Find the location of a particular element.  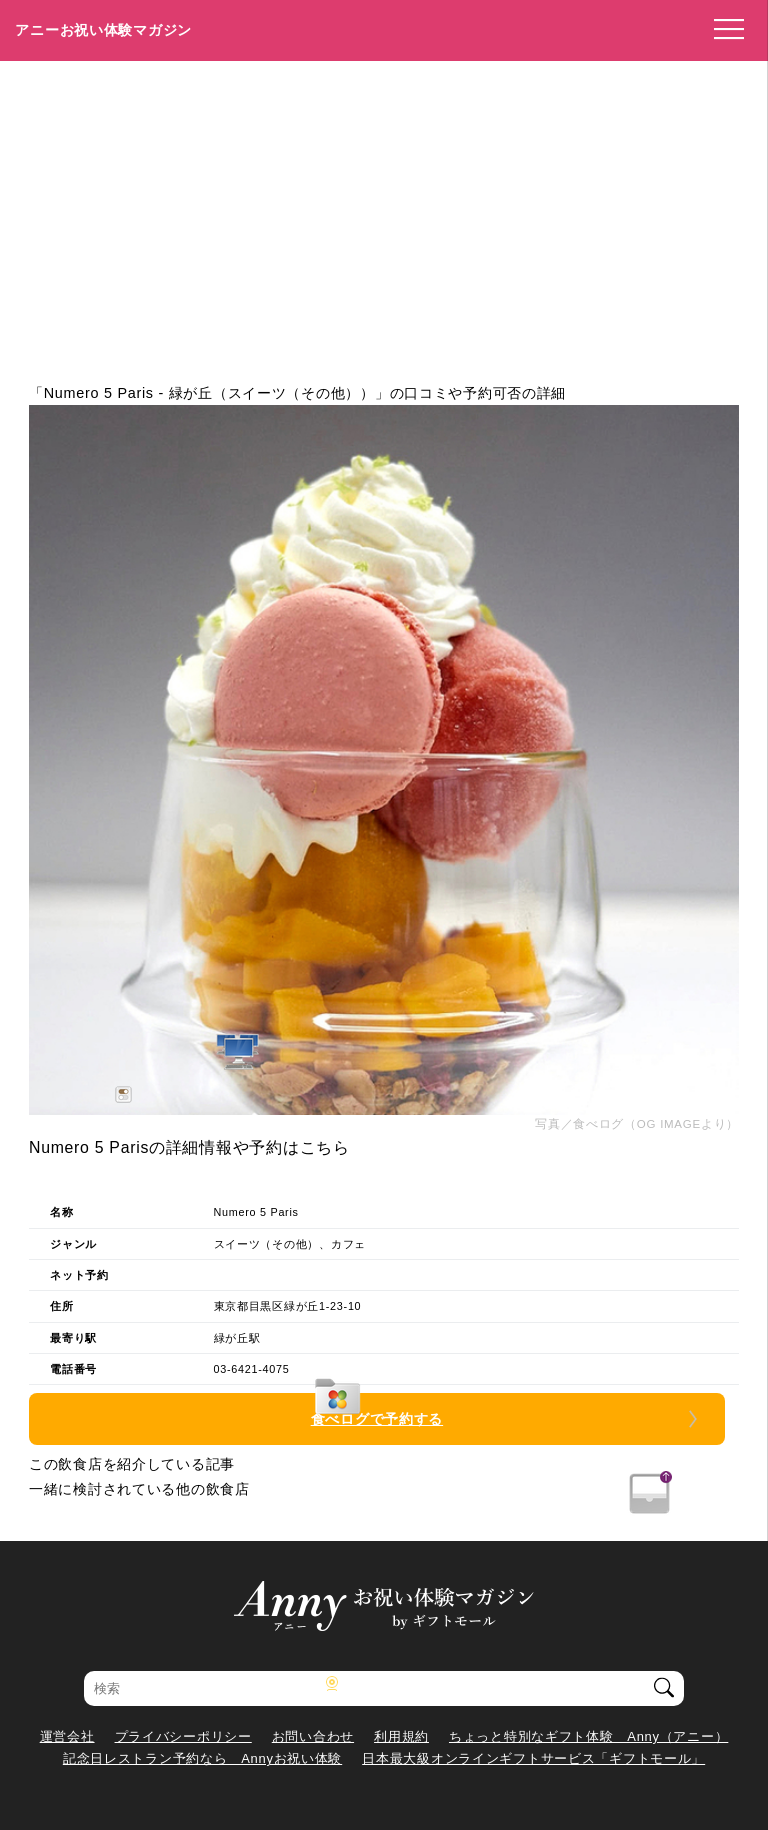

open system tweaks or customization settings is located at coordinates (123, 1094).